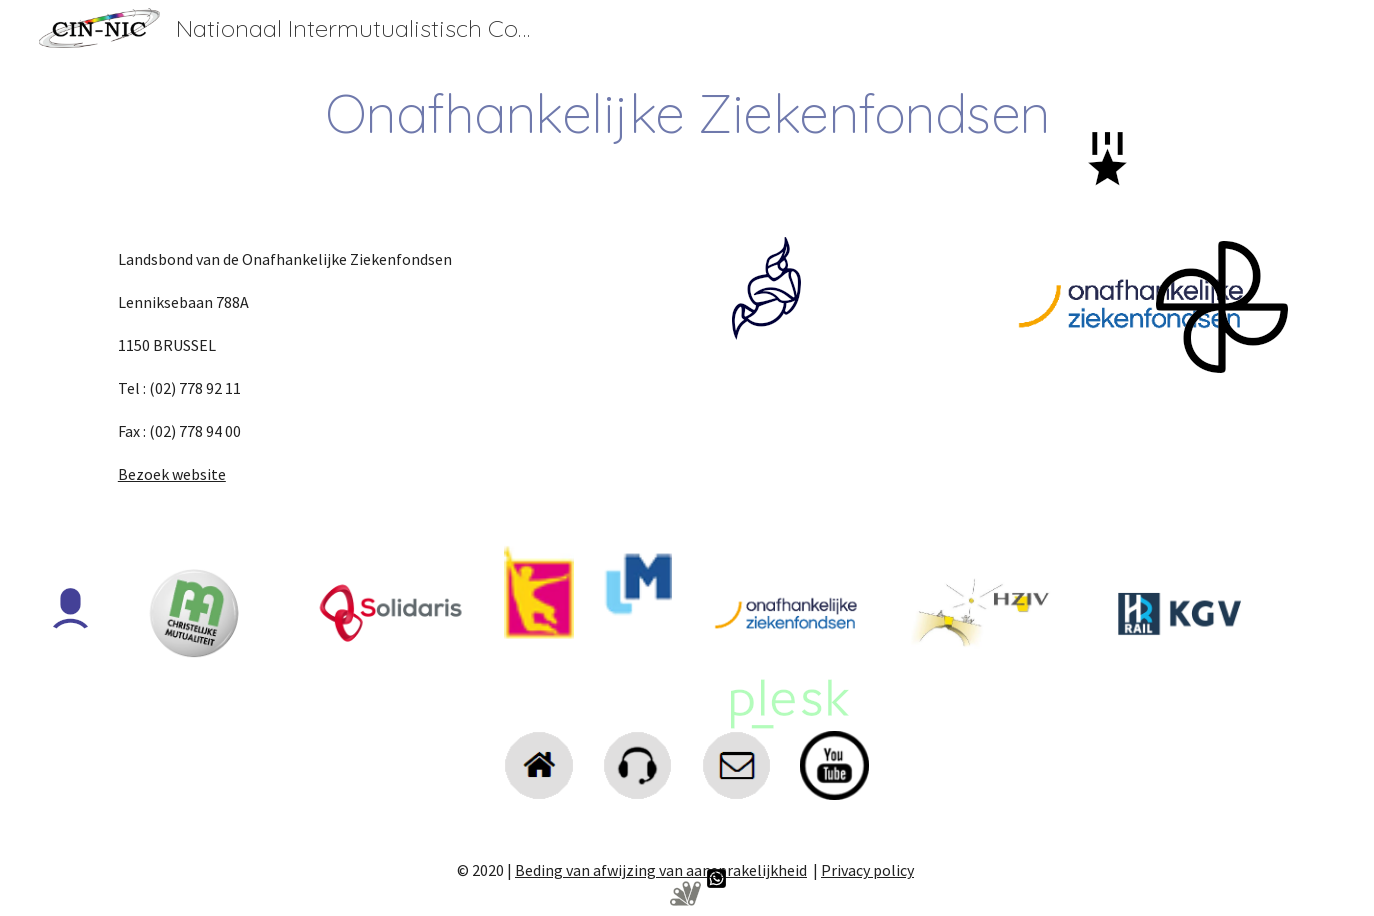 Image resolution: width=1374 pixels, height=916 pixels. Describe the element at coordinates (790, 704) in the screenshot. I see `plesk web hosting control panel logo` at that location.